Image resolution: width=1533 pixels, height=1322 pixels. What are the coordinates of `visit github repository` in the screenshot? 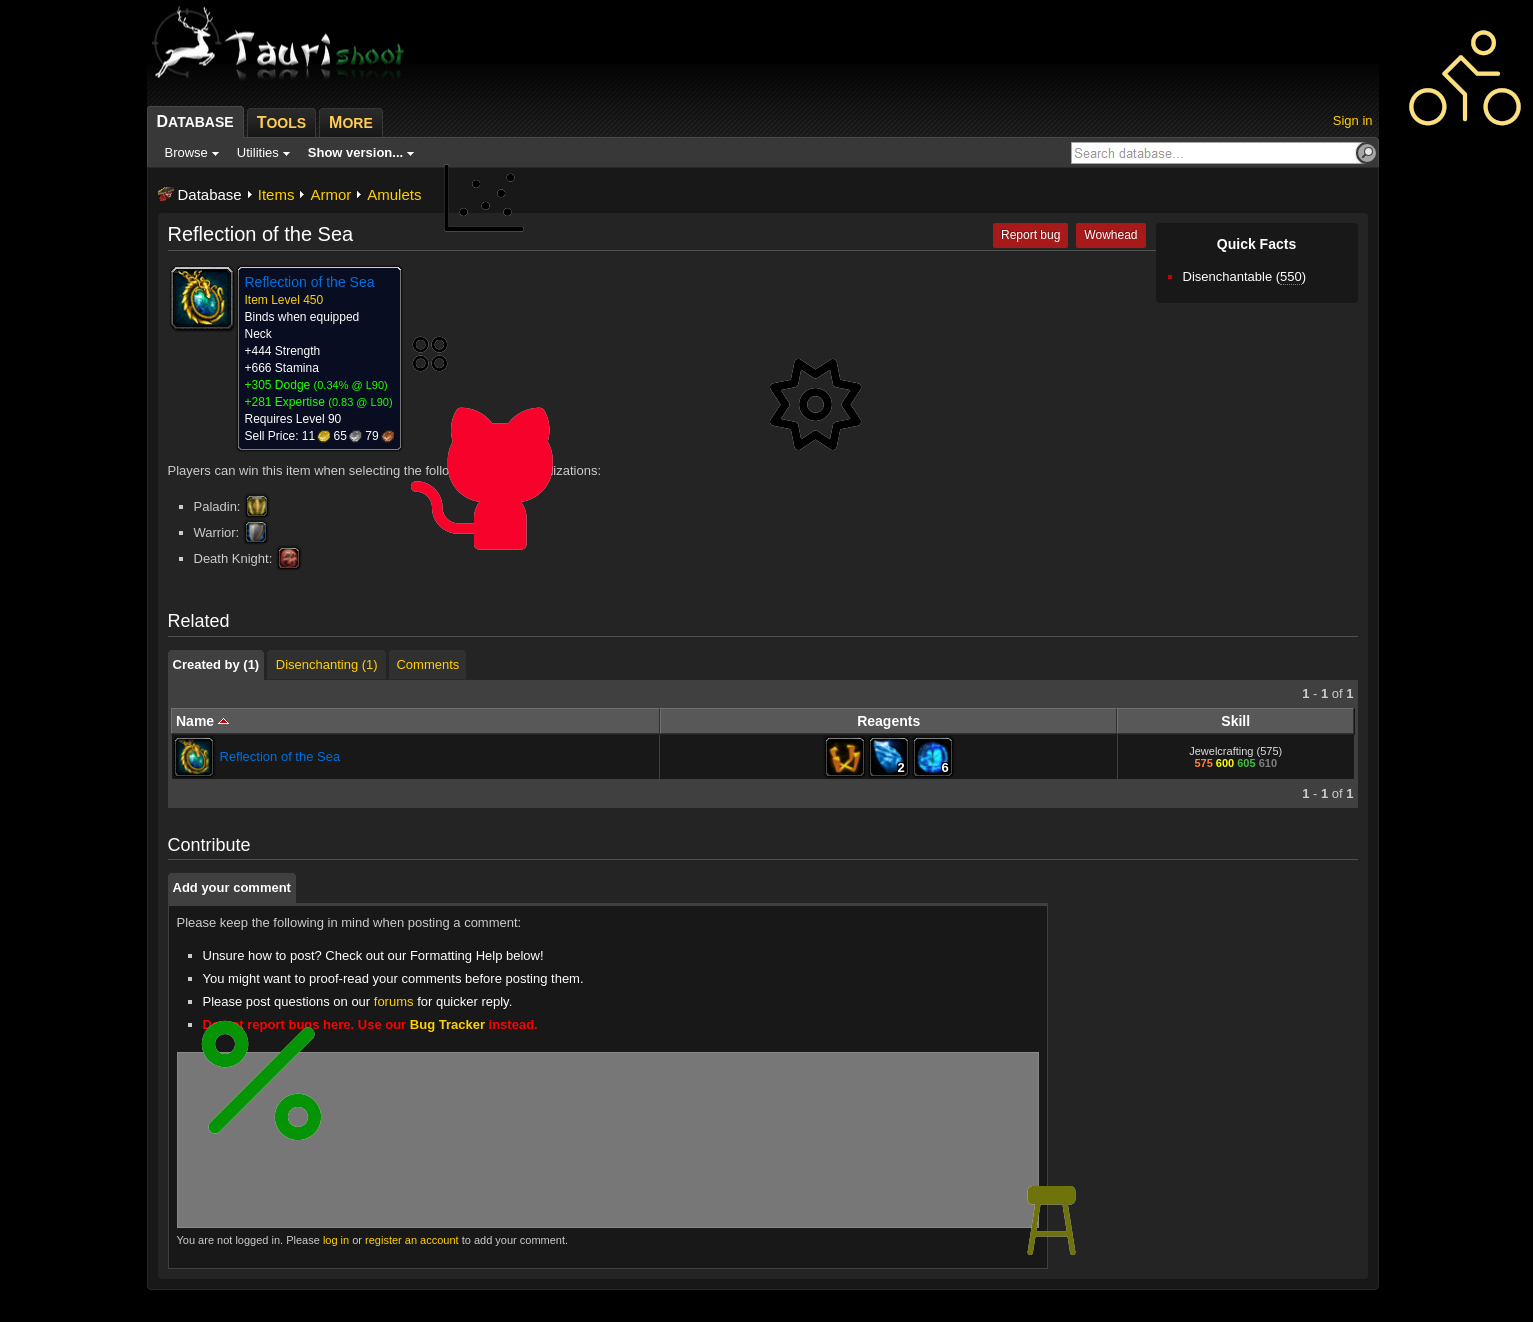 It's located at (495, 476).